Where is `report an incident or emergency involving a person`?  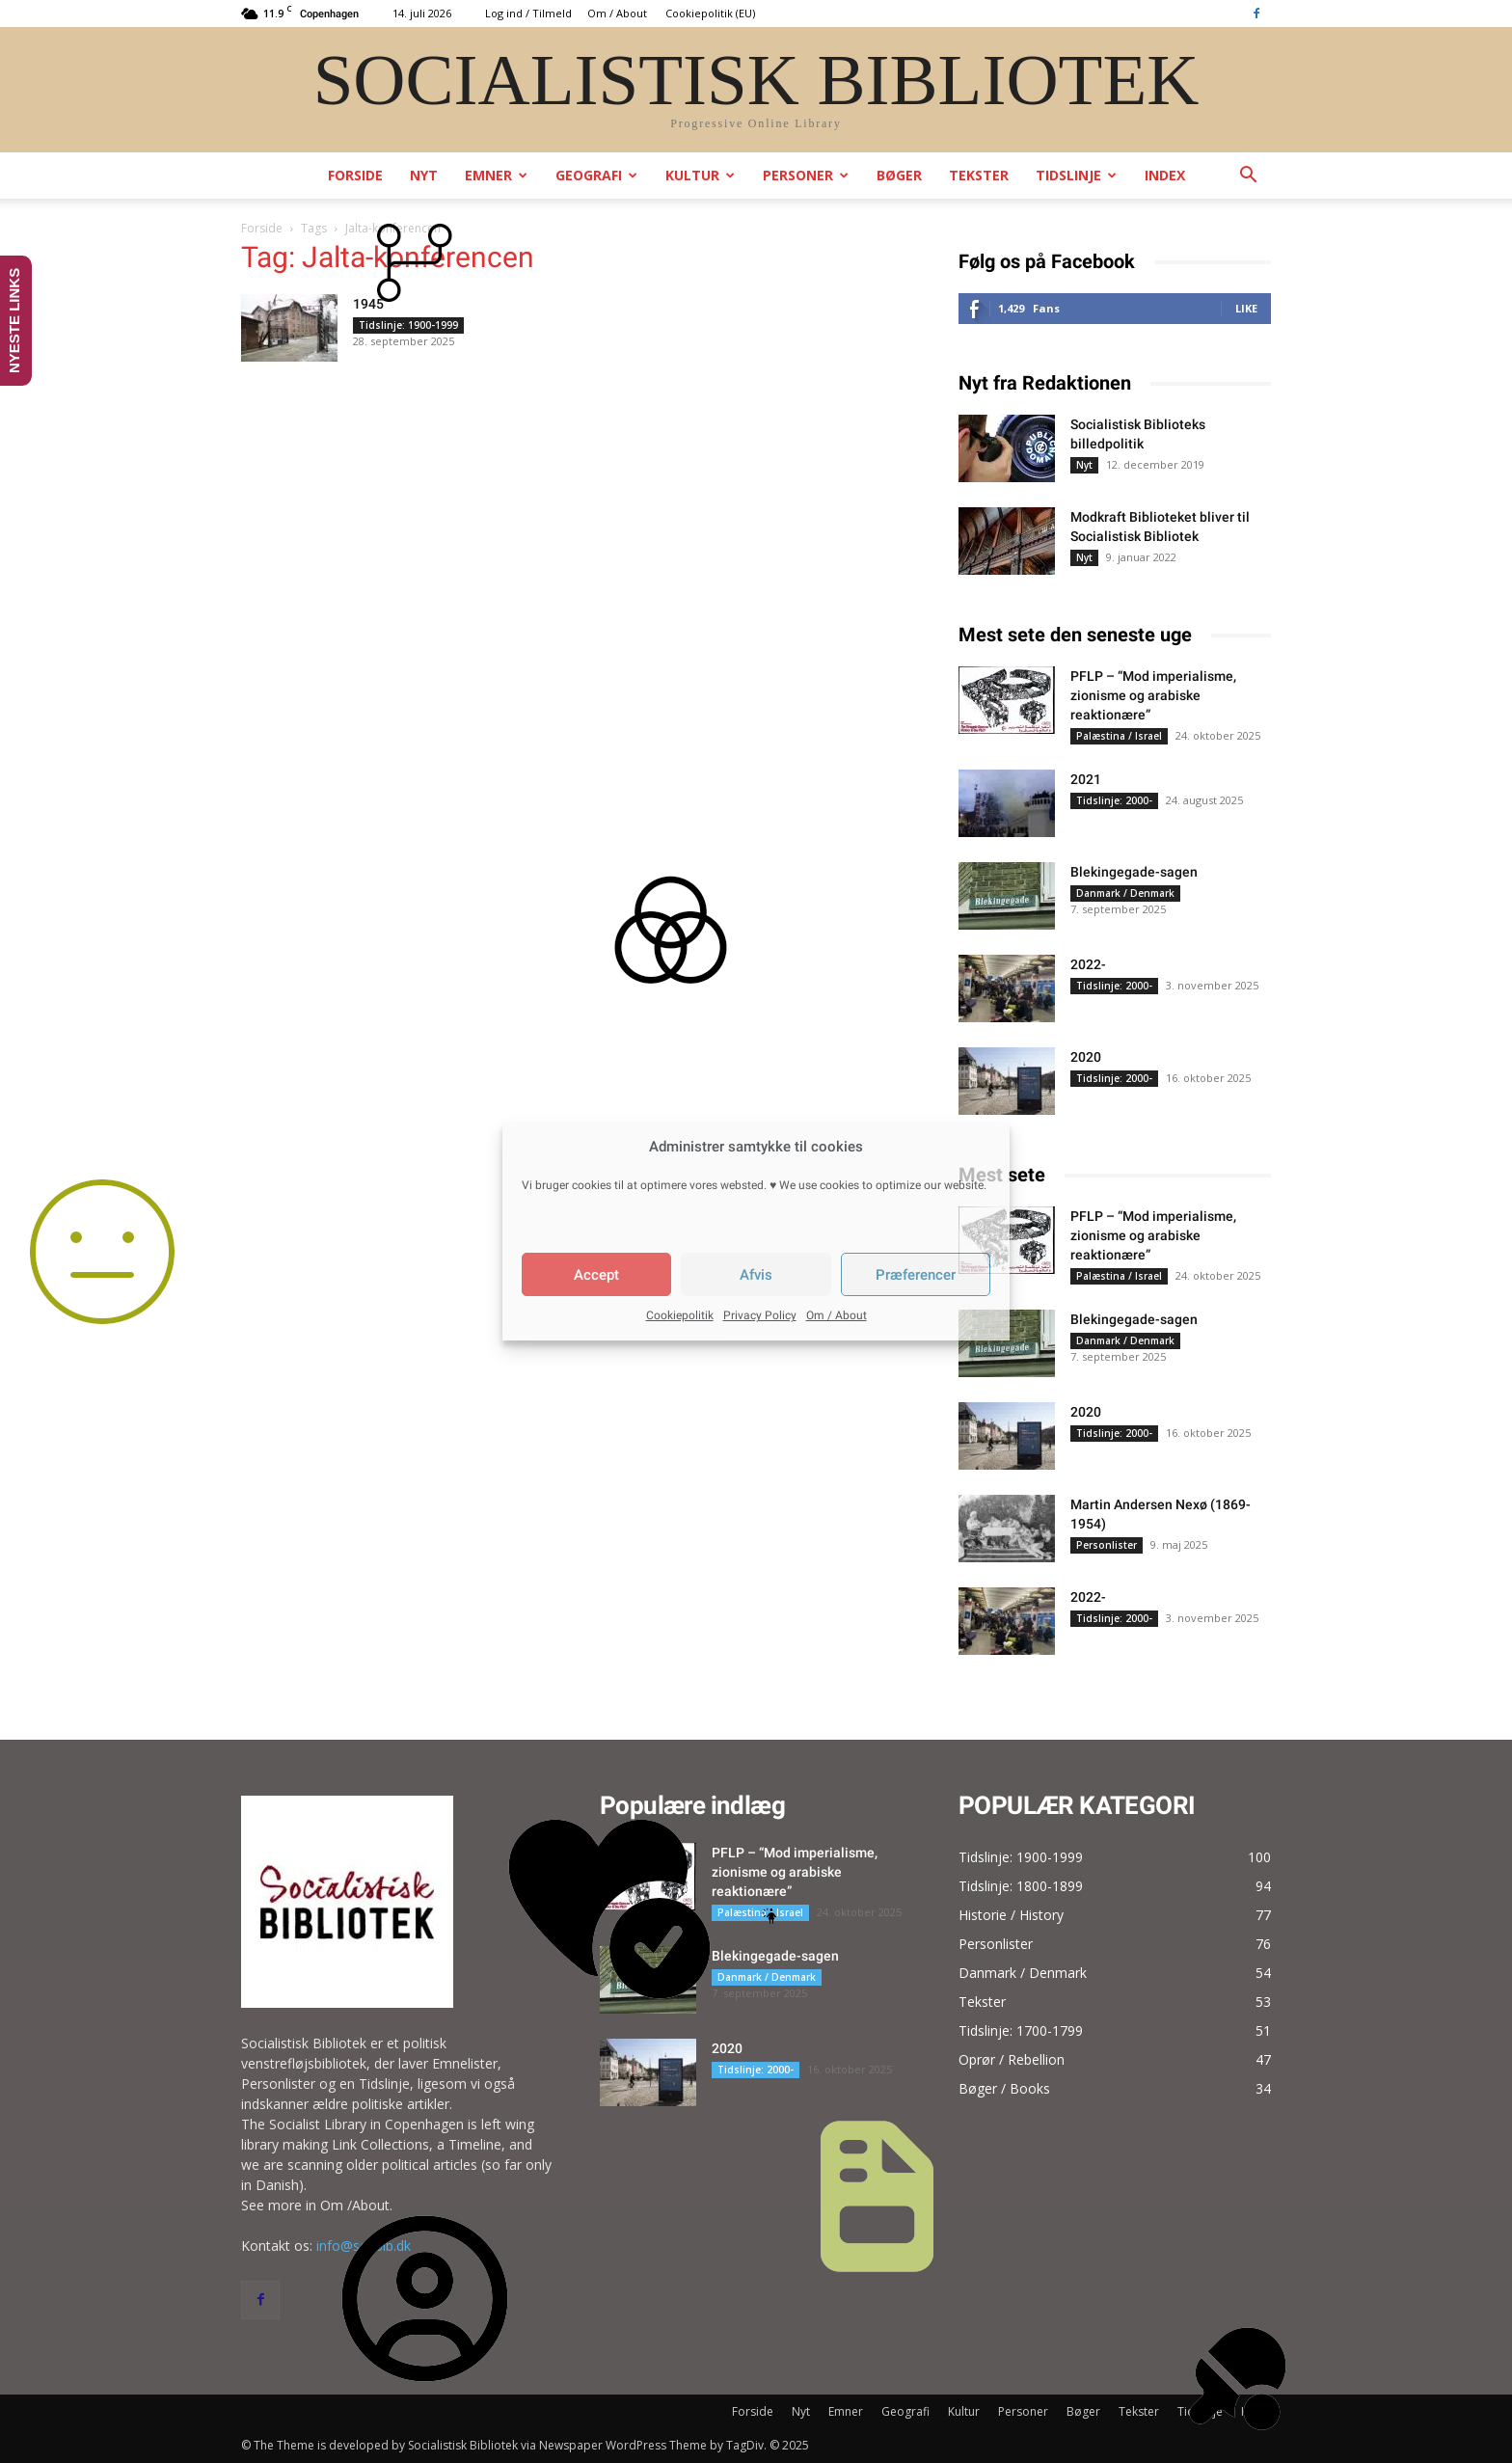 report an incident or emergency involving a person is located at coordinates (770, 1916).